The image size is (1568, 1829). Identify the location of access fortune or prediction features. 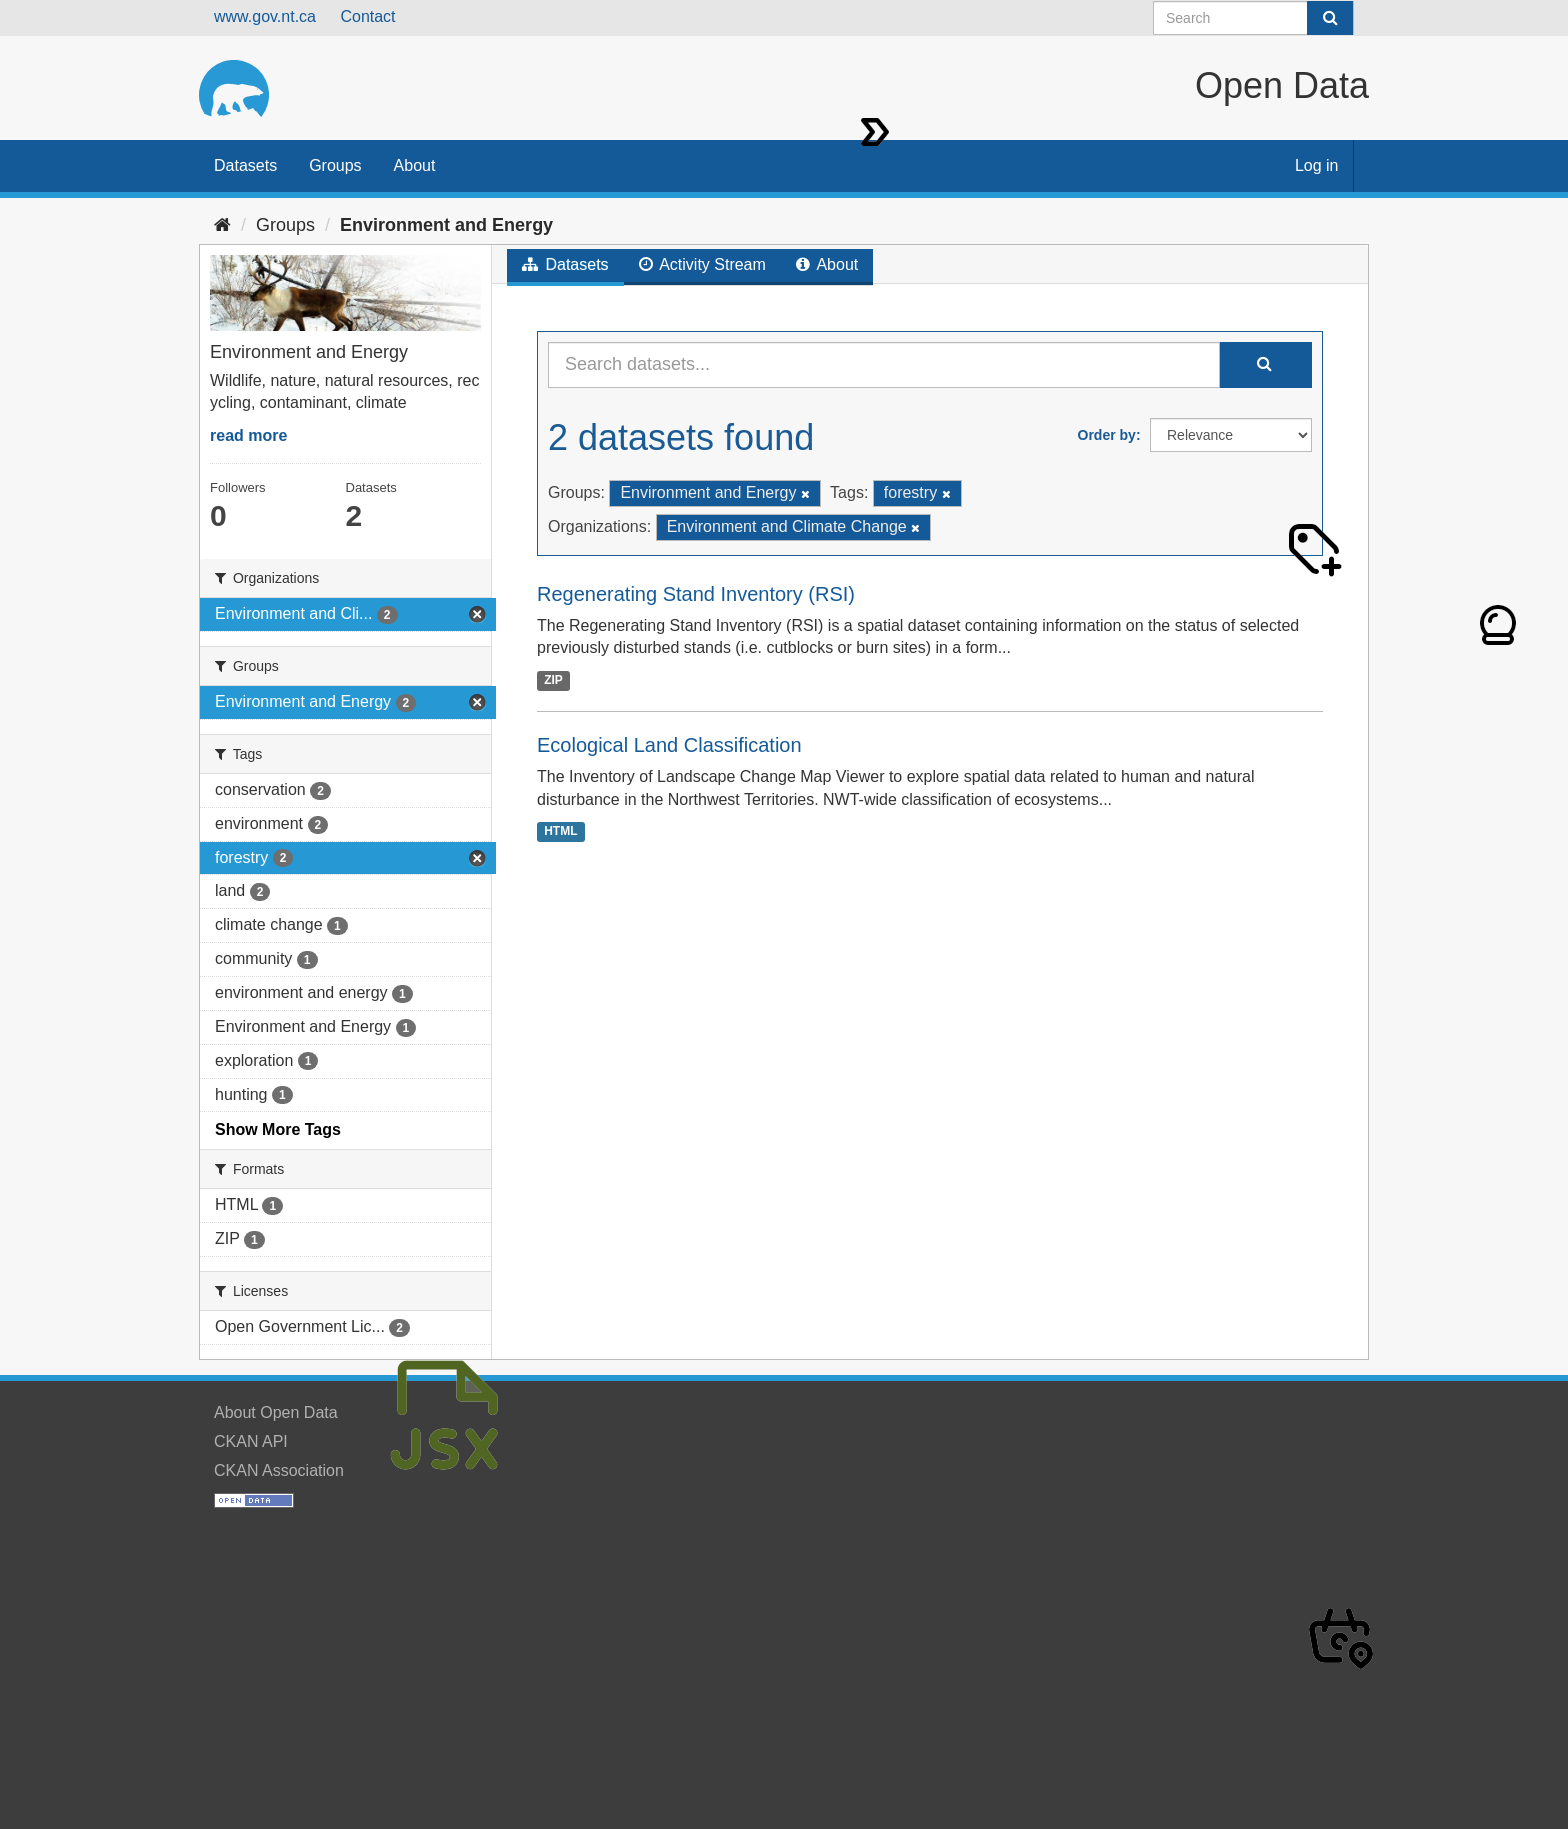
(1498, 625).